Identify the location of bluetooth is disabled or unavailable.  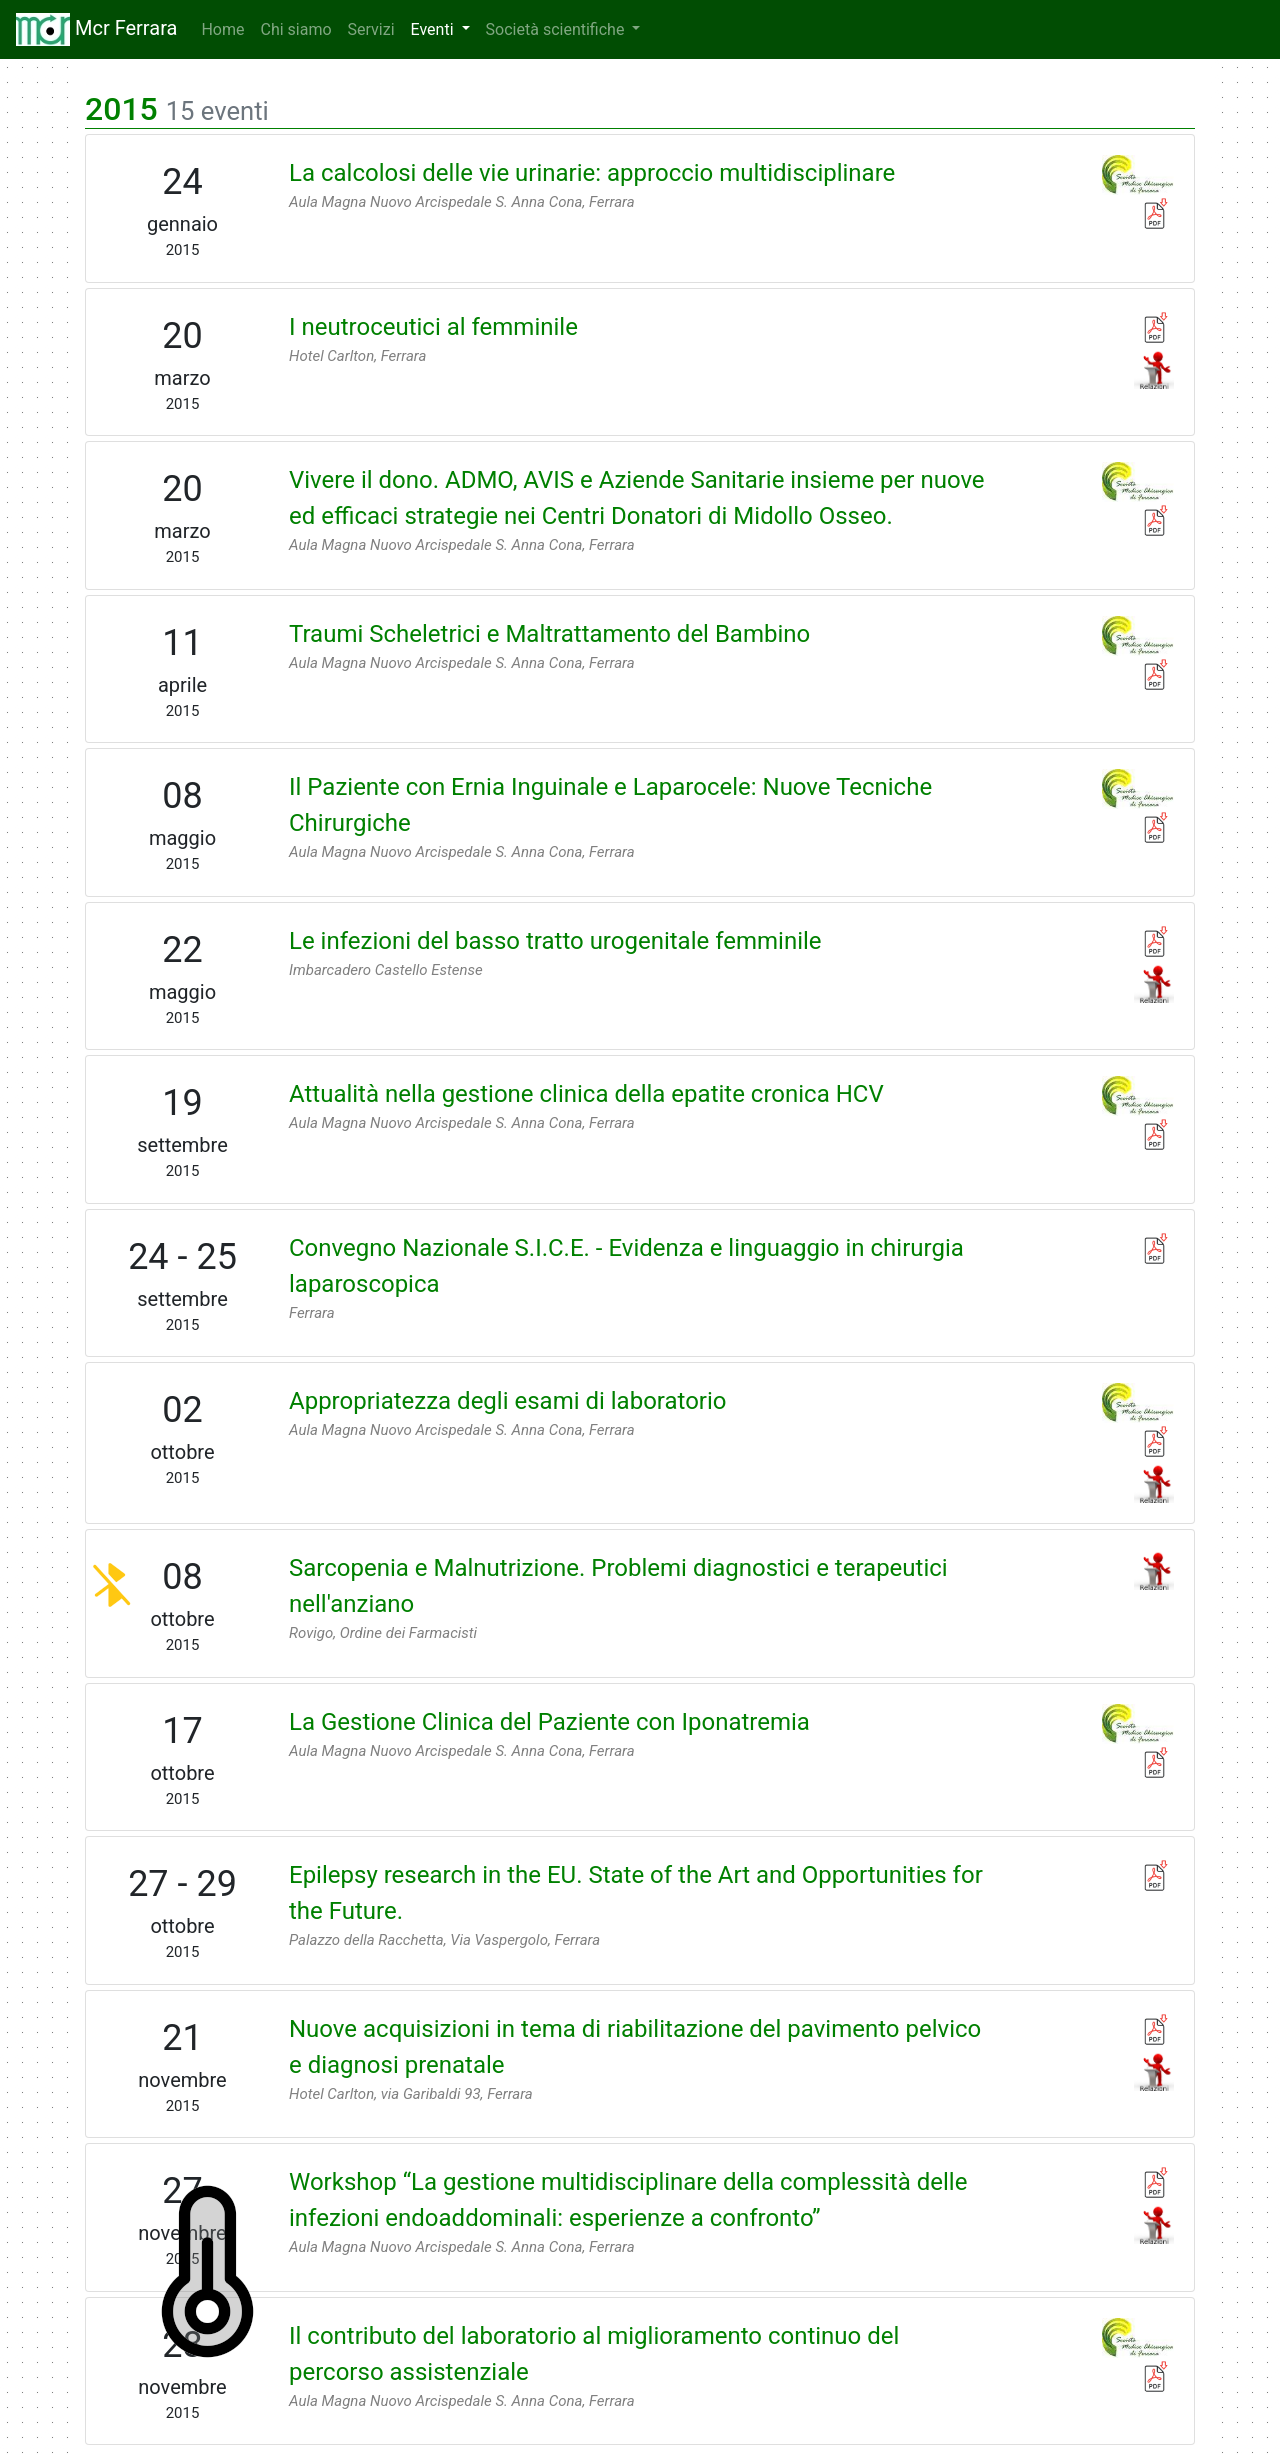
(110, 1585).